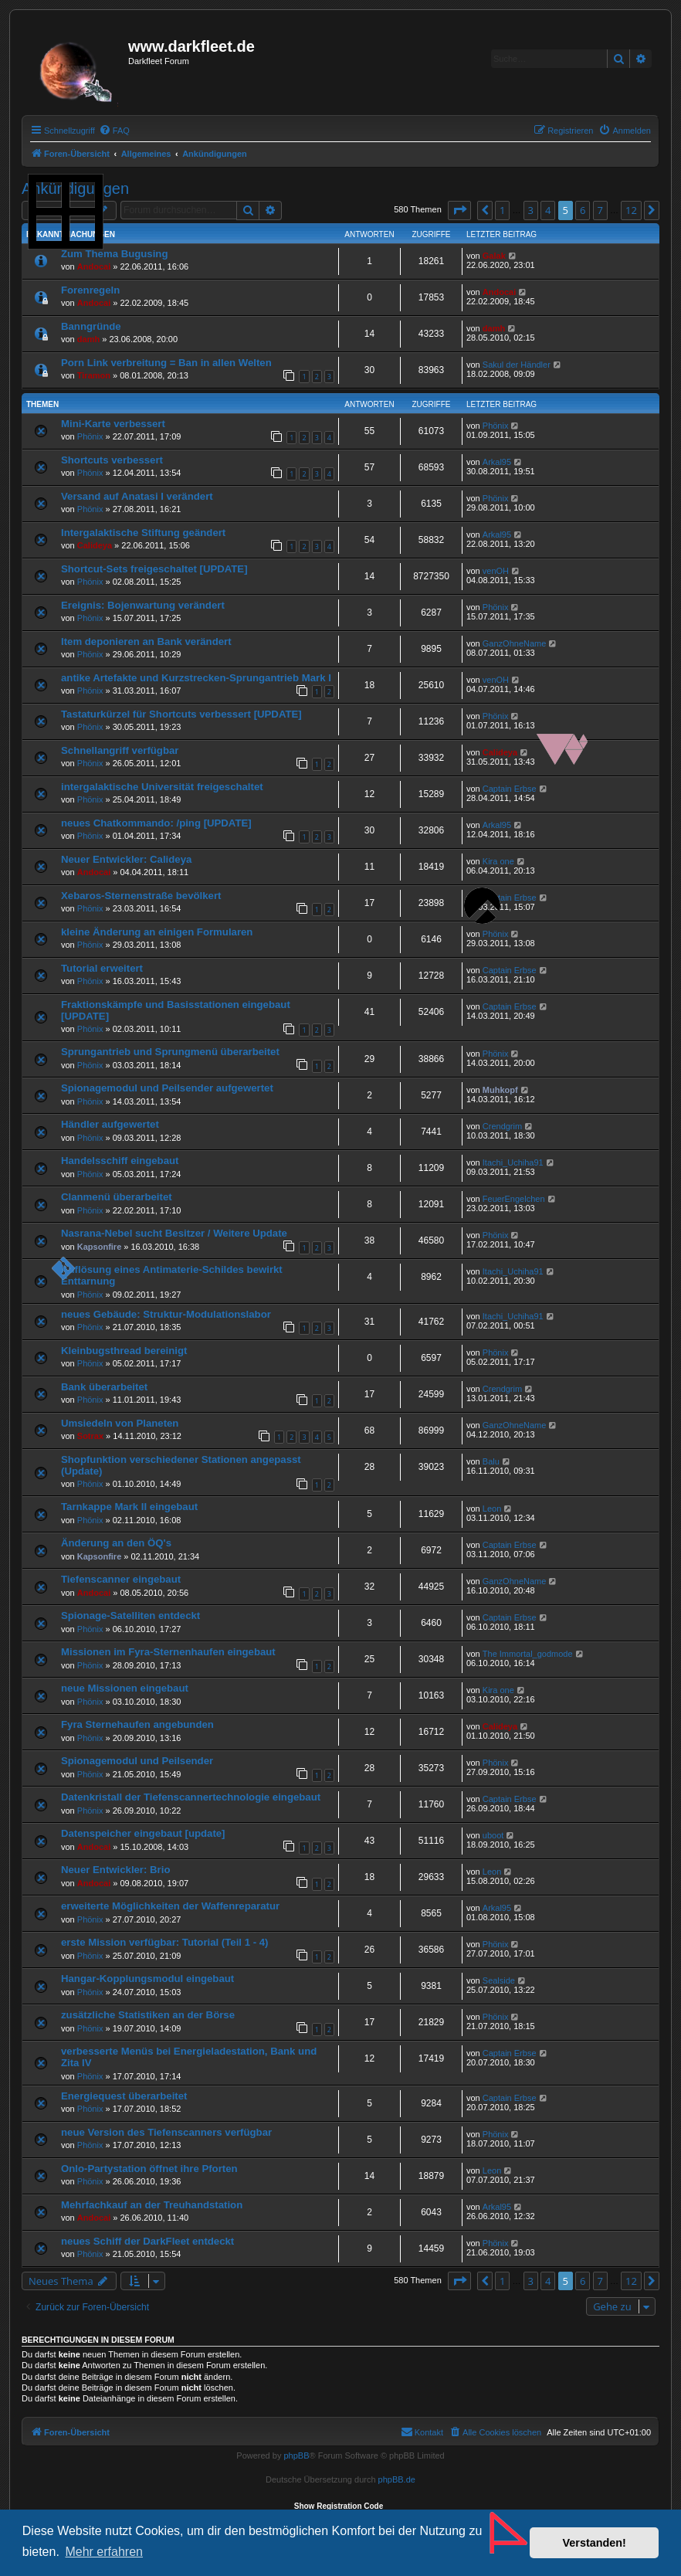 This screenshot has width=681, height=2576. Describe the element at coordinates (63, 1268) in the screenshot. I see `git version control logo` at that location.